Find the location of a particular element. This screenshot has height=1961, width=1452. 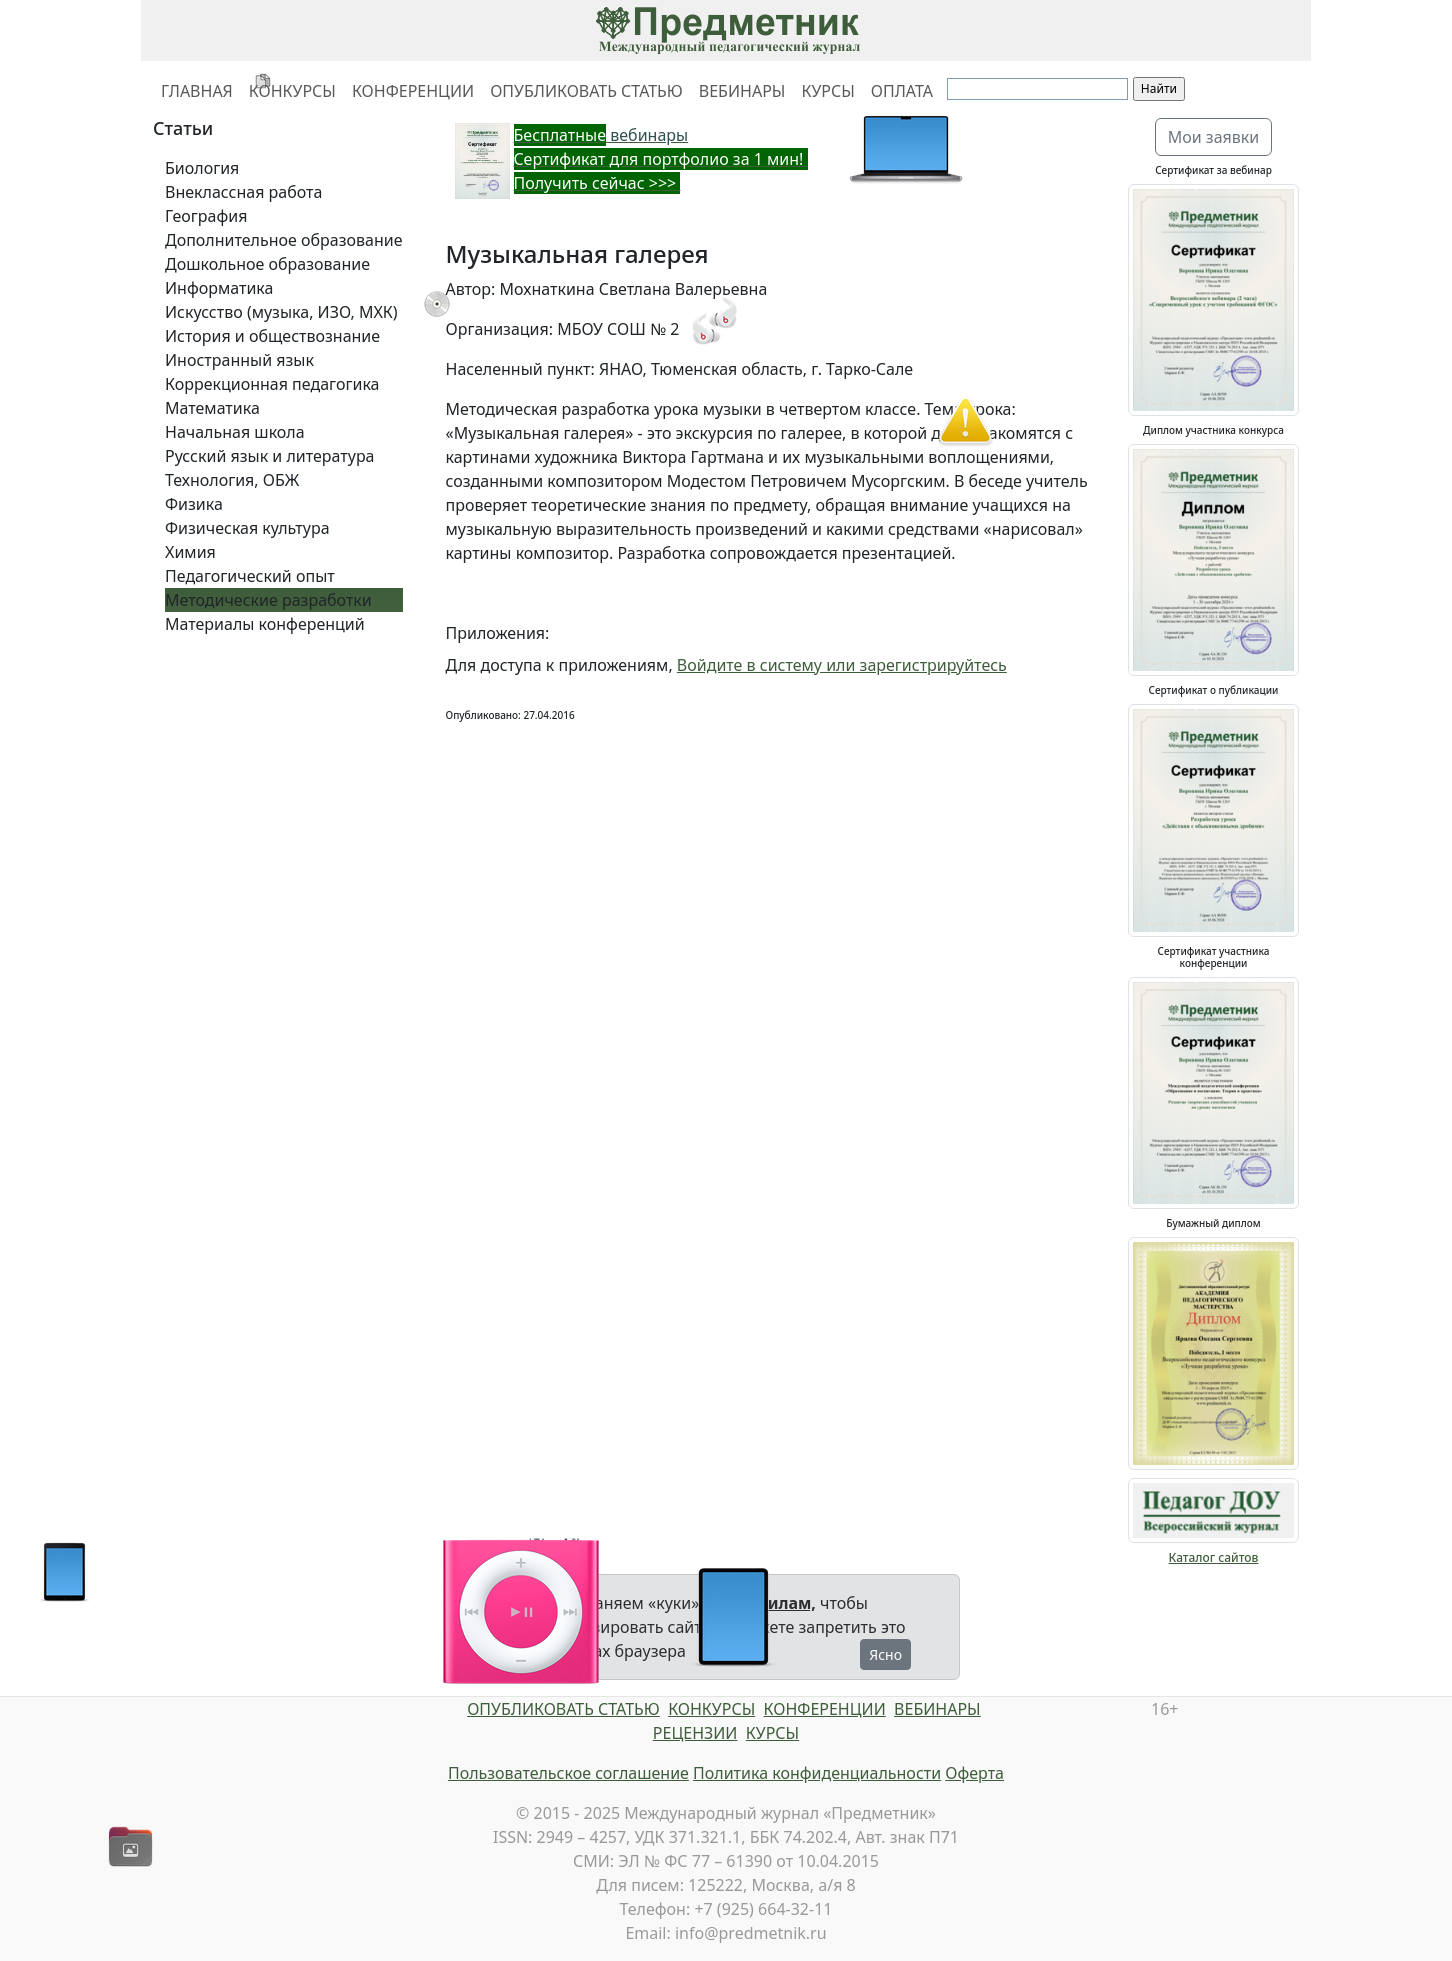

access your documents folder in the sidebar is located at coordinates (263, 81).